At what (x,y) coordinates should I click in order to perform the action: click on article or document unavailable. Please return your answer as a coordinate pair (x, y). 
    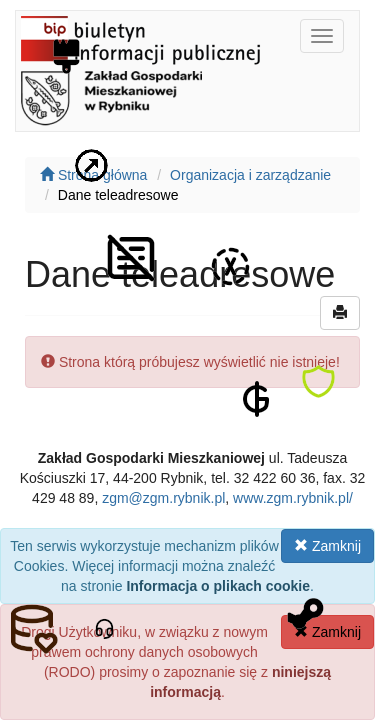
    Looking at the image, I should click on (131, 258).